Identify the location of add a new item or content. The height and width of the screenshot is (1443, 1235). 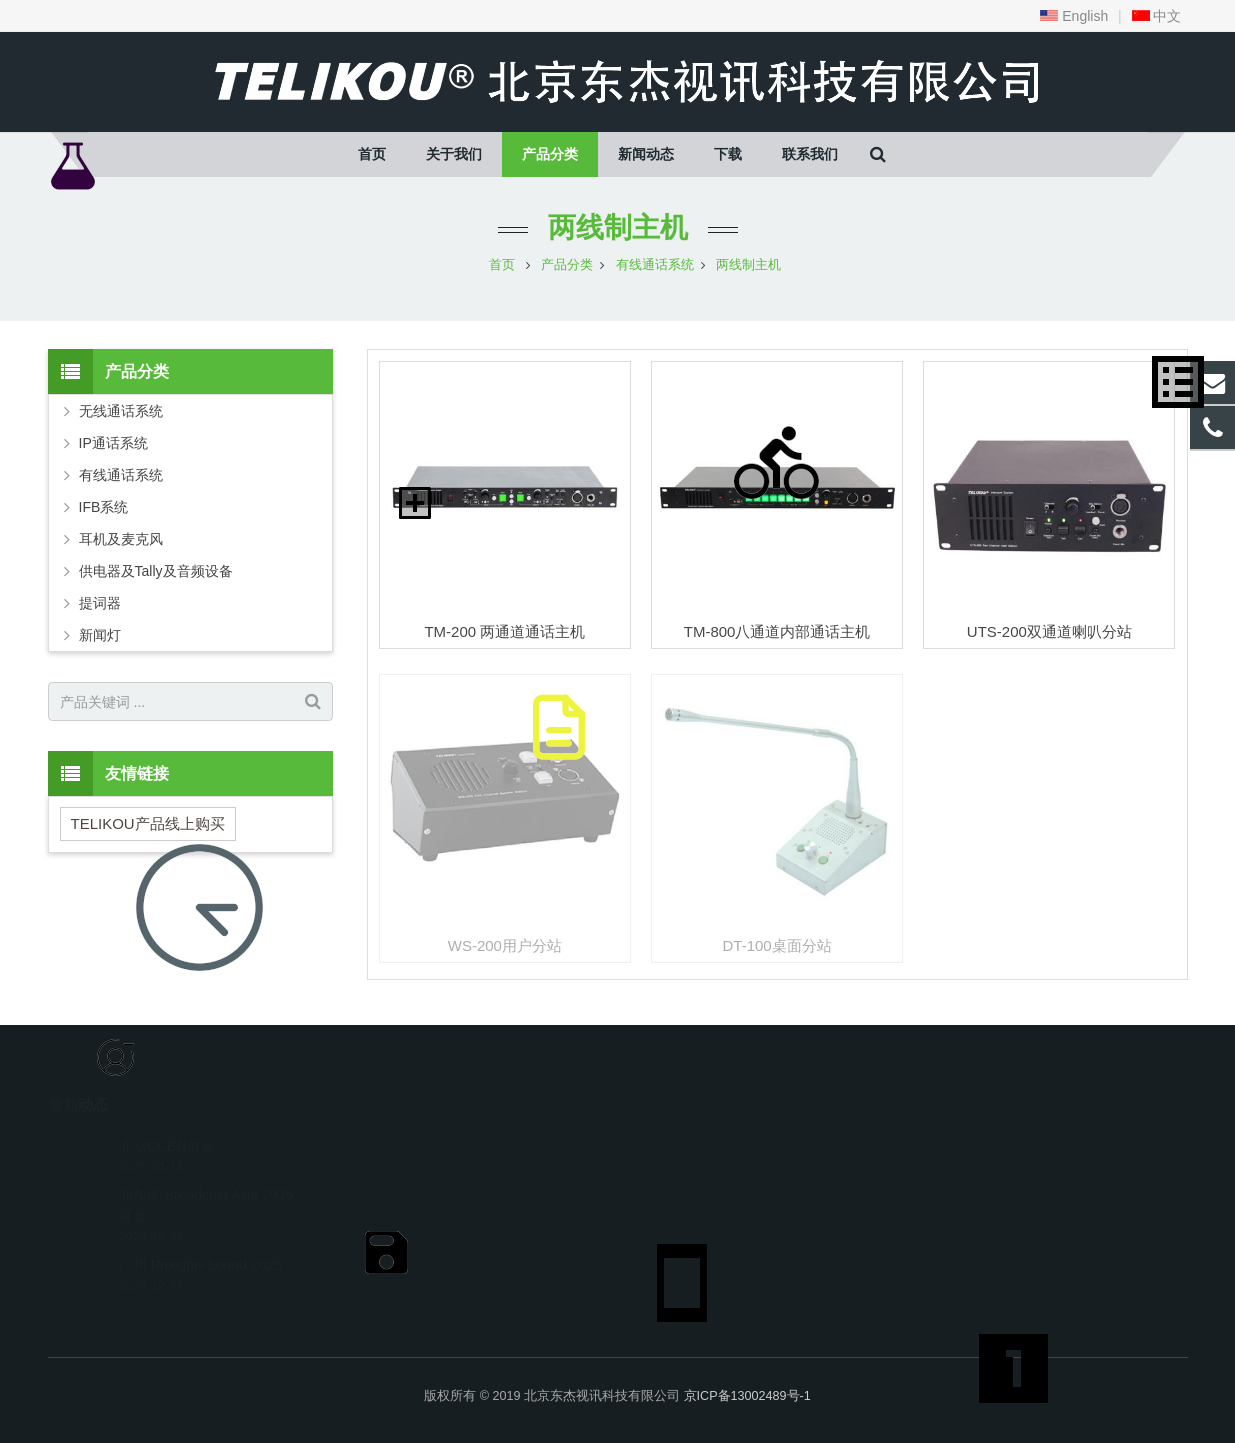
(415, 503).